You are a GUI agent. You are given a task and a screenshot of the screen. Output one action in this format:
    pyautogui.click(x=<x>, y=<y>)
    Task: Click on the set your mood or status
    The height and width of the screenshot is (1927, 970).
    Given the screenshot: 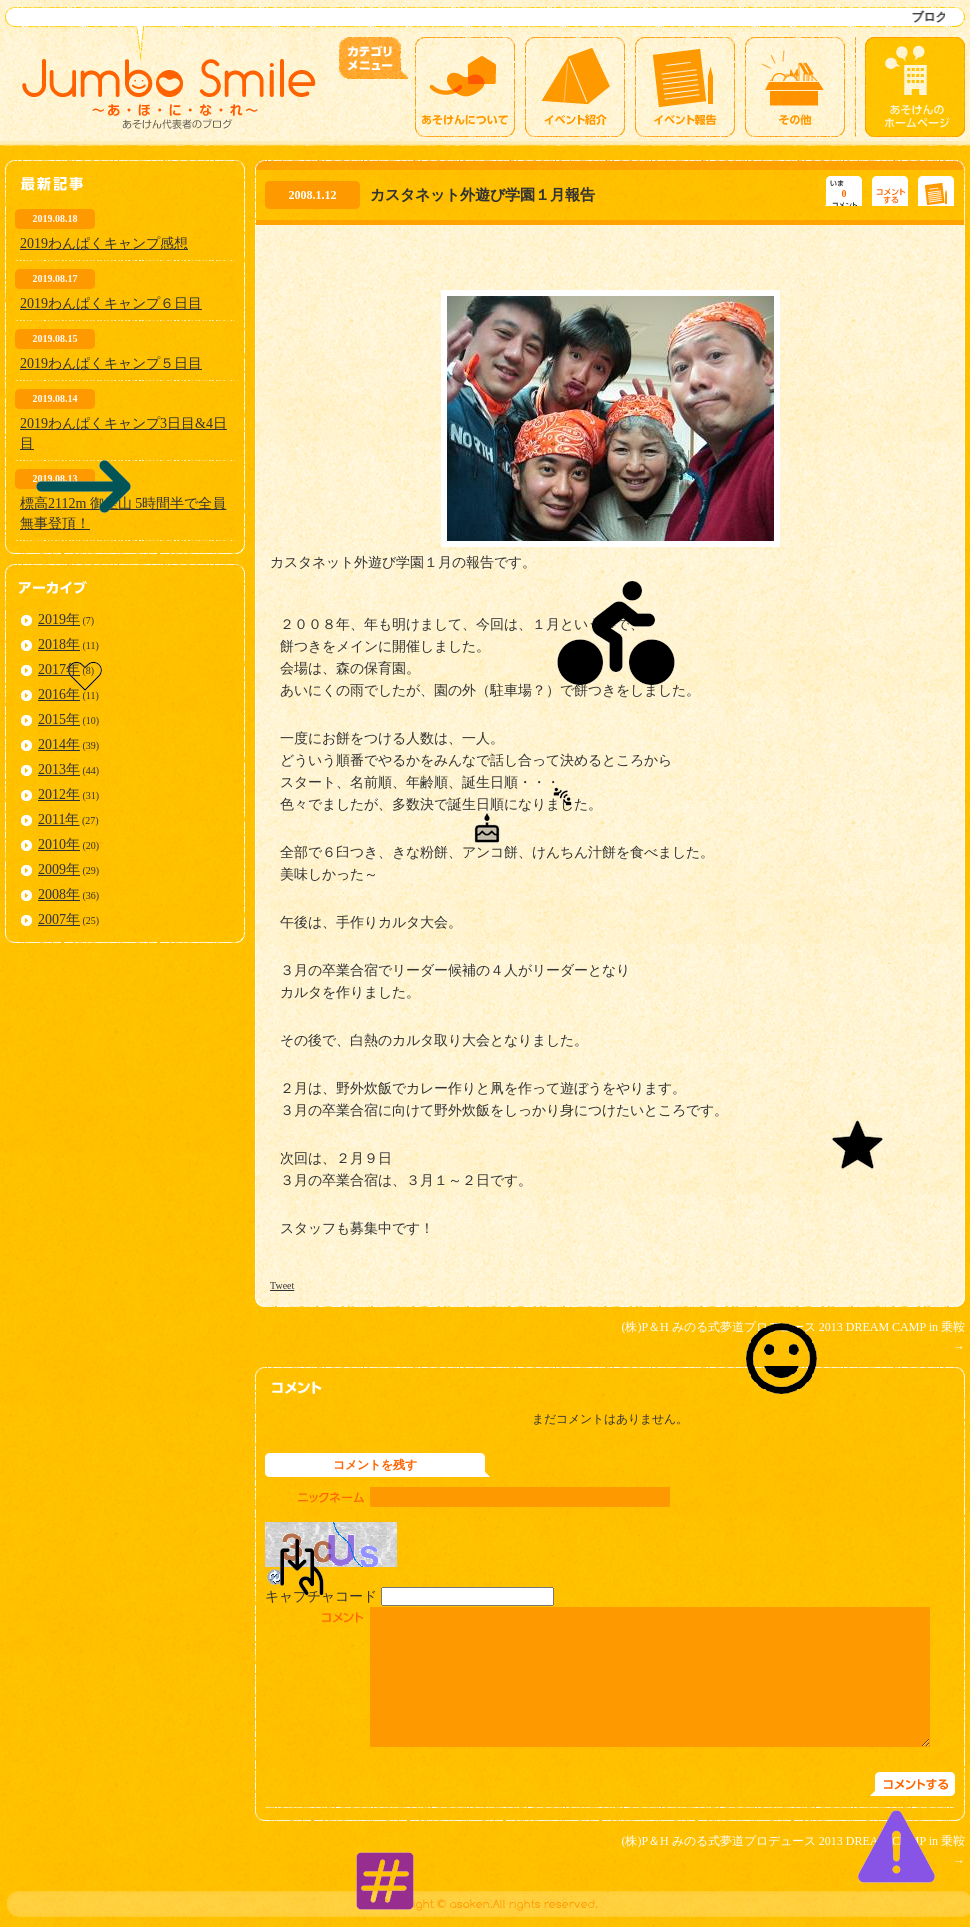 What is the action you would take?
    pyautogui.click(x=781, y=1358)
    